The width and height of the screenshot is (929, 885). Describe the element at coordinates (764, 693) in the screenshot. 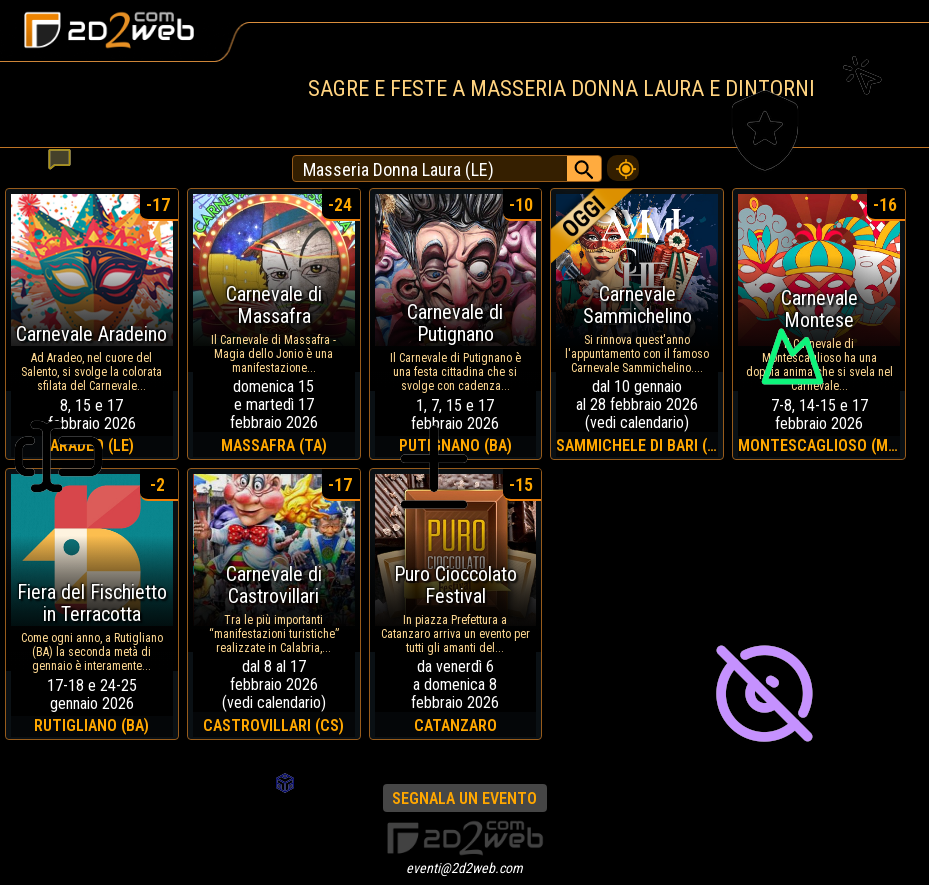

I see `indicates content is not copyrighted` at that location.